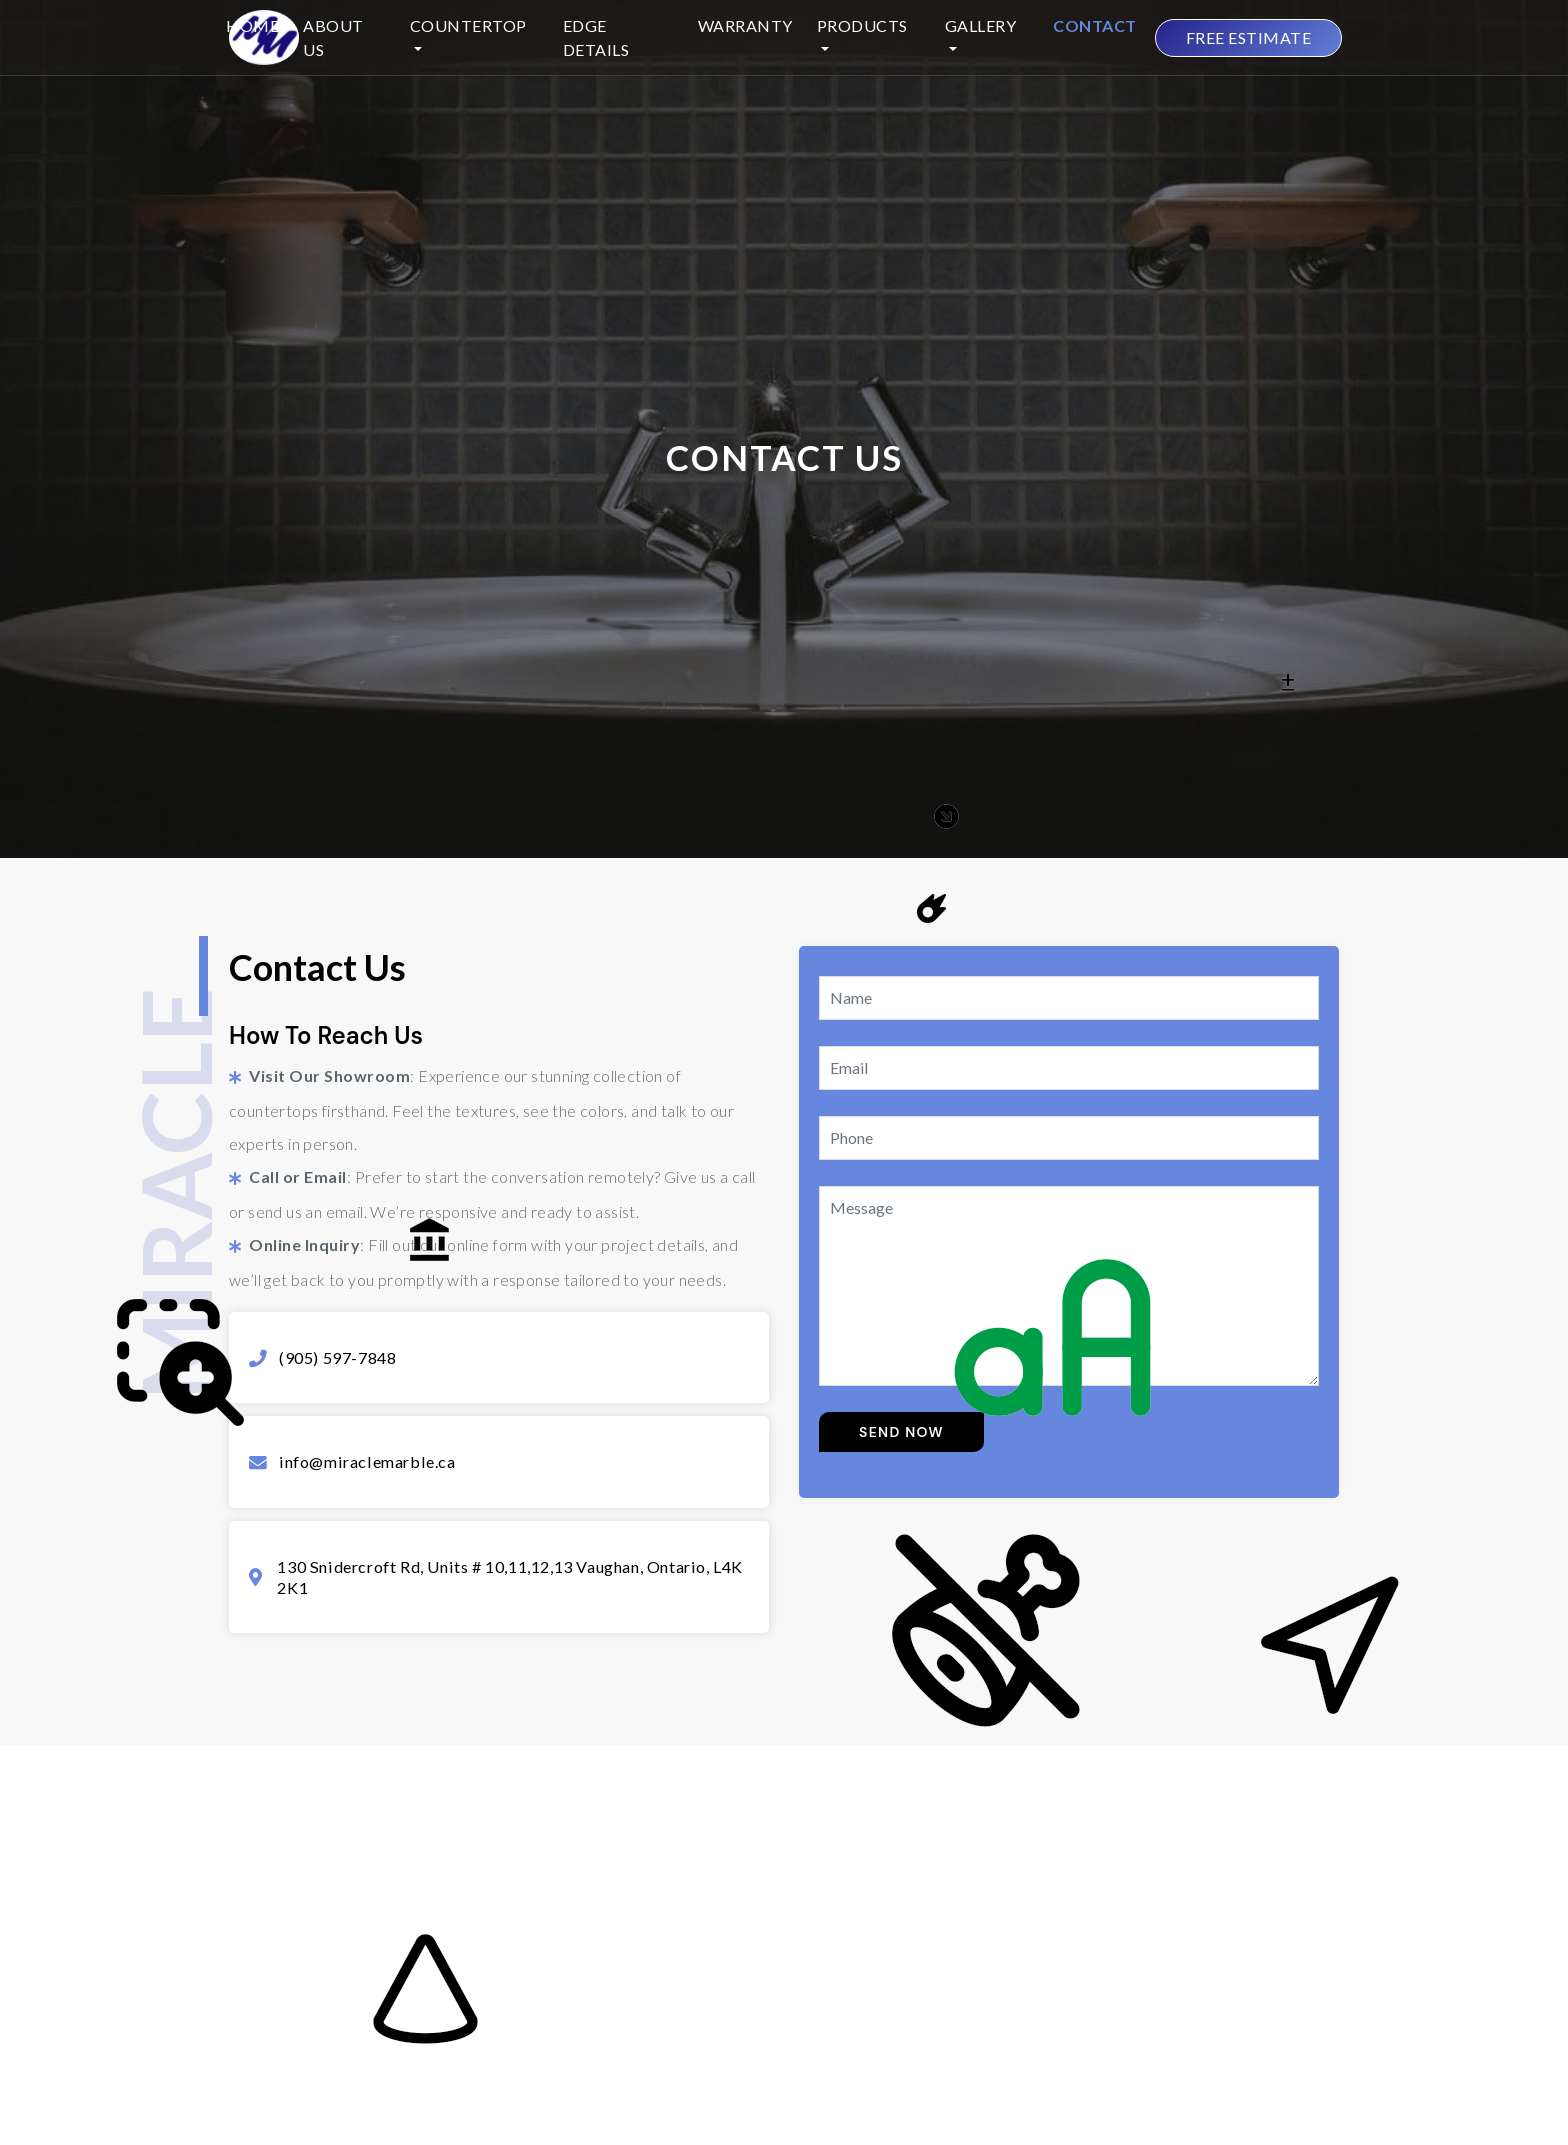 Image resolution: width=1568 pixels, height=2145 pixels. Describe the element at coordinates (1288, 682) in the screenshot. I see `toggle between adding and subtracting values` at that location.